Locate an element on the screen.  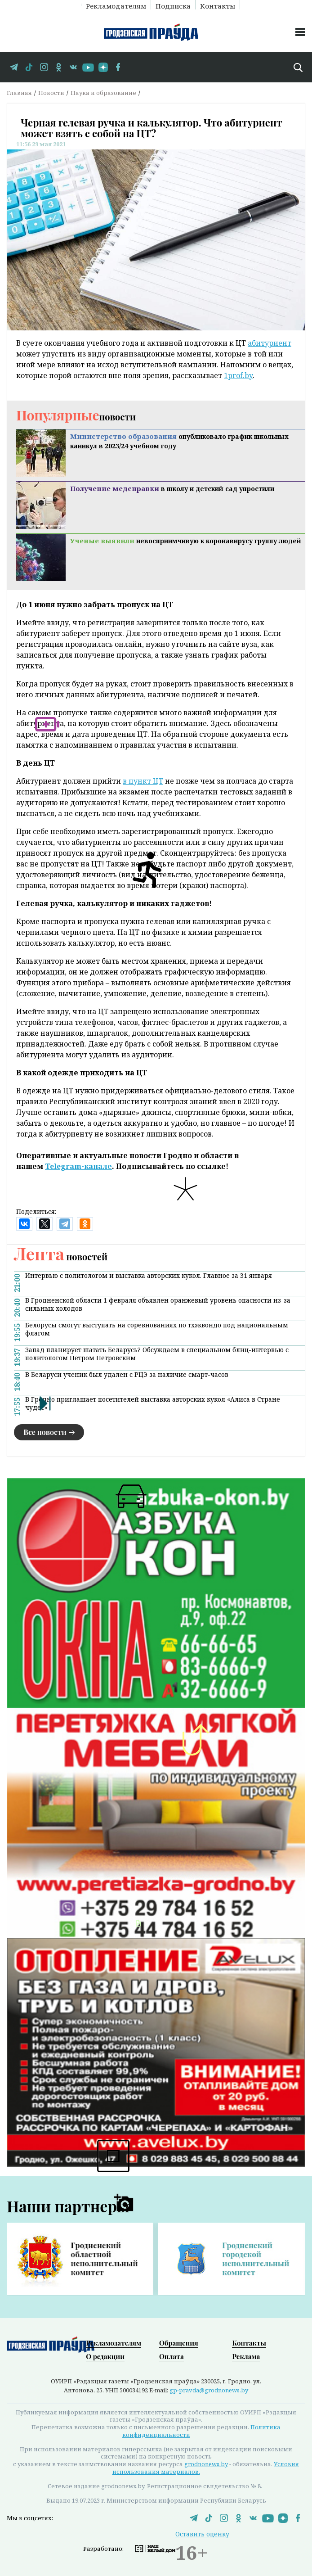
add or extend battery life is located at coordinates (47, 724).